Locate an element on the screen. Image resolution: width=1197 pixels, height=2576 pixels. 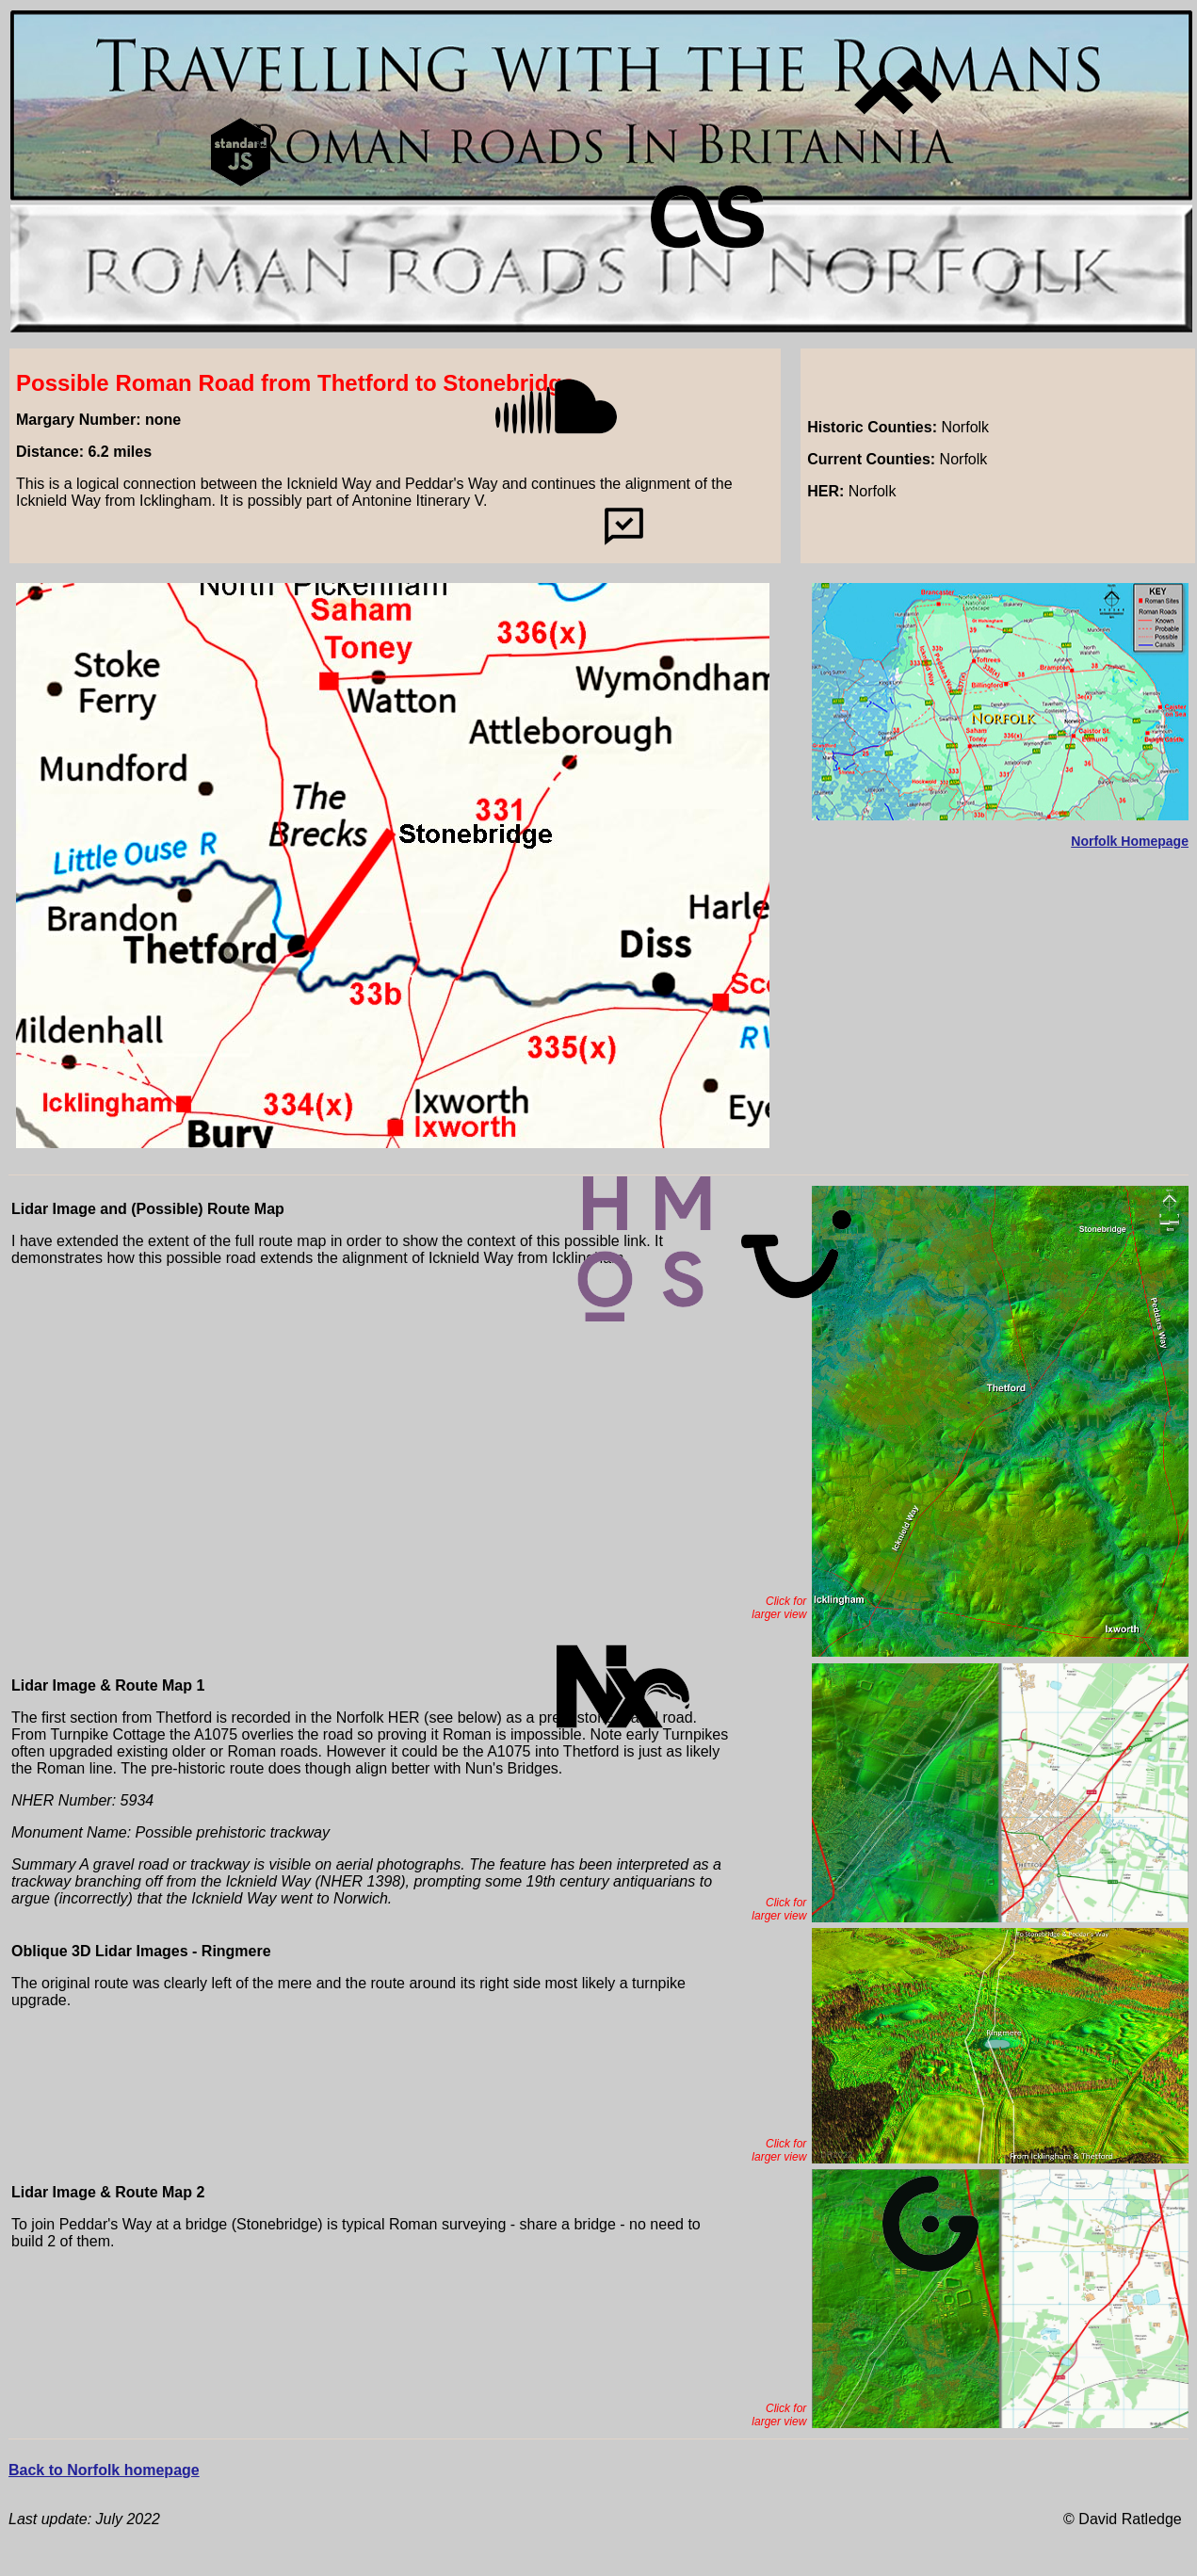
open Last.fm app is located at coordinates (707, 217).